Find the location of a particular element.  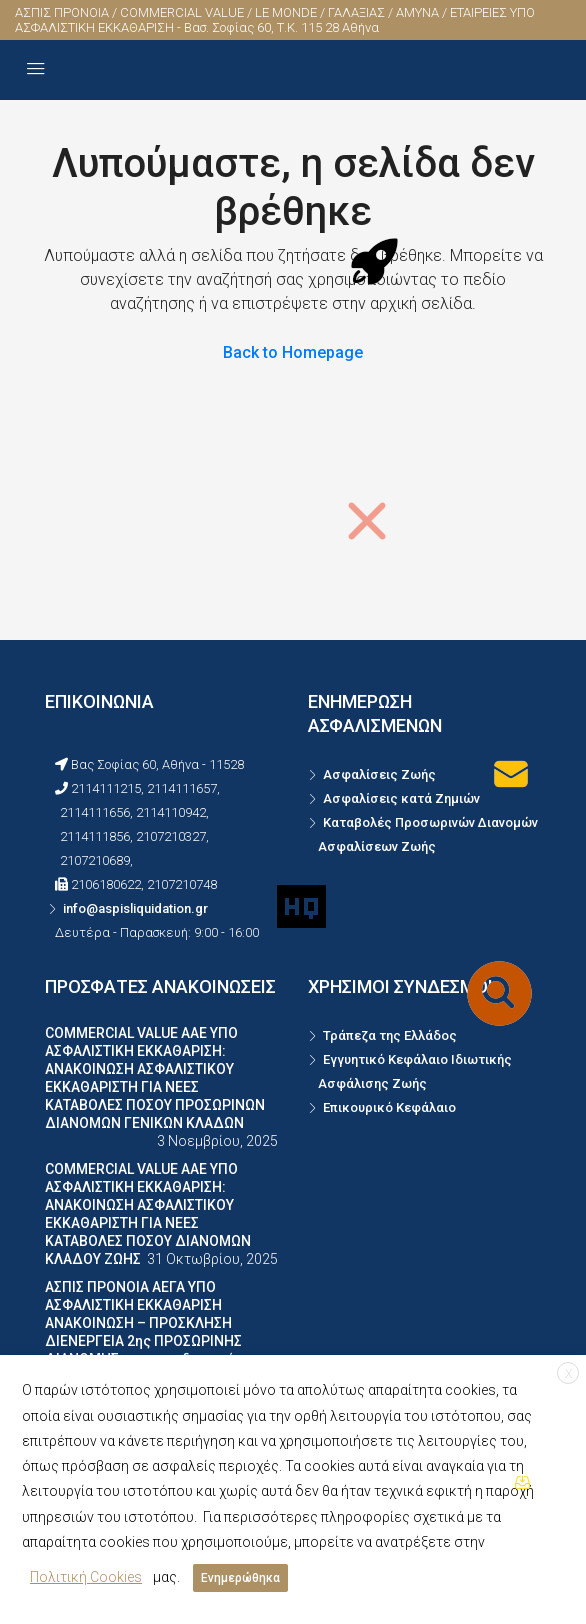

launch or deploy a project is located at coordinates (374, 261).